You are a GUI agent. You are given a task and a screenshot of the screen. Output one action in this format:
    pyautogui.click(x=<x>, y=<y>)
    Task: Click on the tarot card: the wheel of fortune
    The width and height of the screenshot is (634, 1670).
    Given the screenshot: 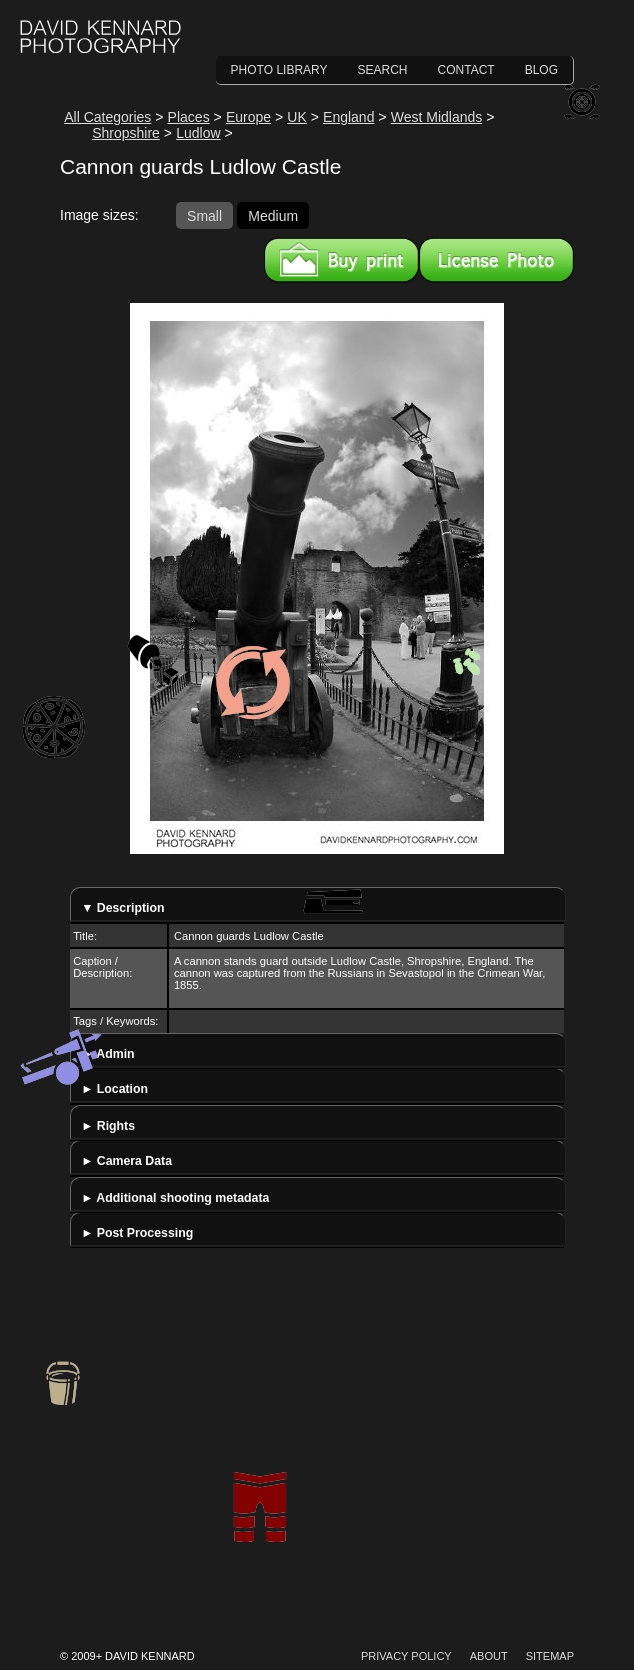 What is the action you would take?
    pyautogui.click(x=582, y=102)
    